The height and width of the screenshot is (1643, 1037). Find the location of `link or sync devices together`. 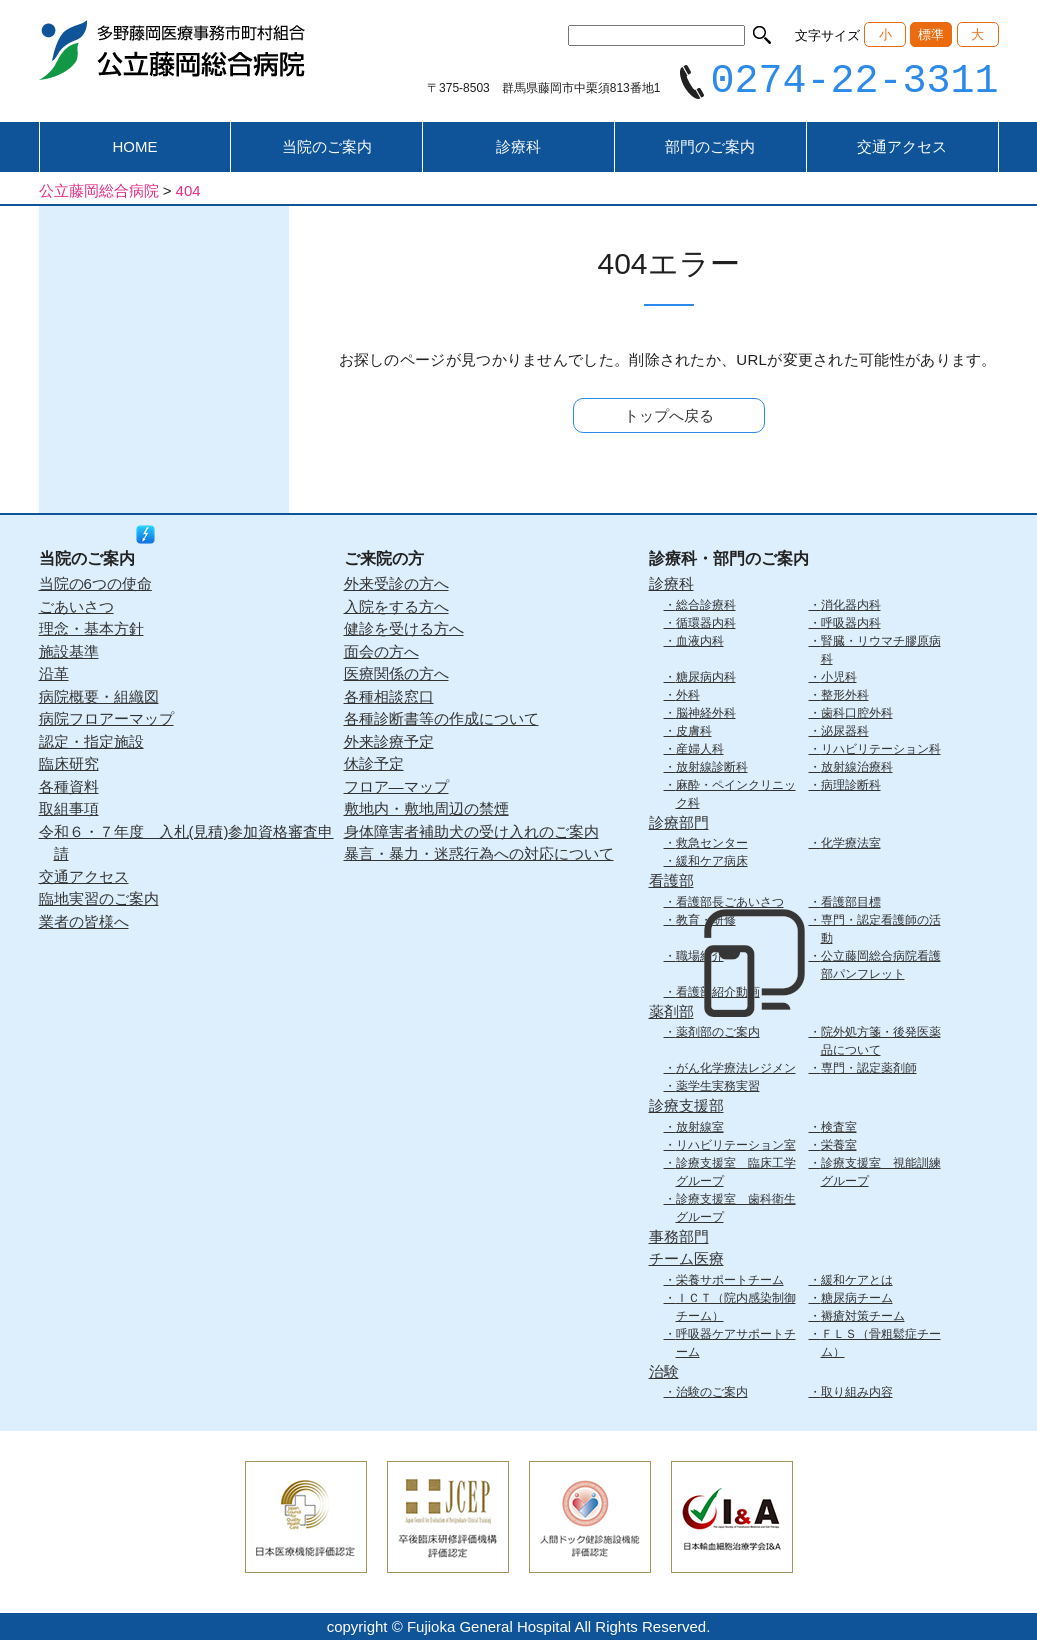

link or sync devices together is located at coordinates (754, 959).